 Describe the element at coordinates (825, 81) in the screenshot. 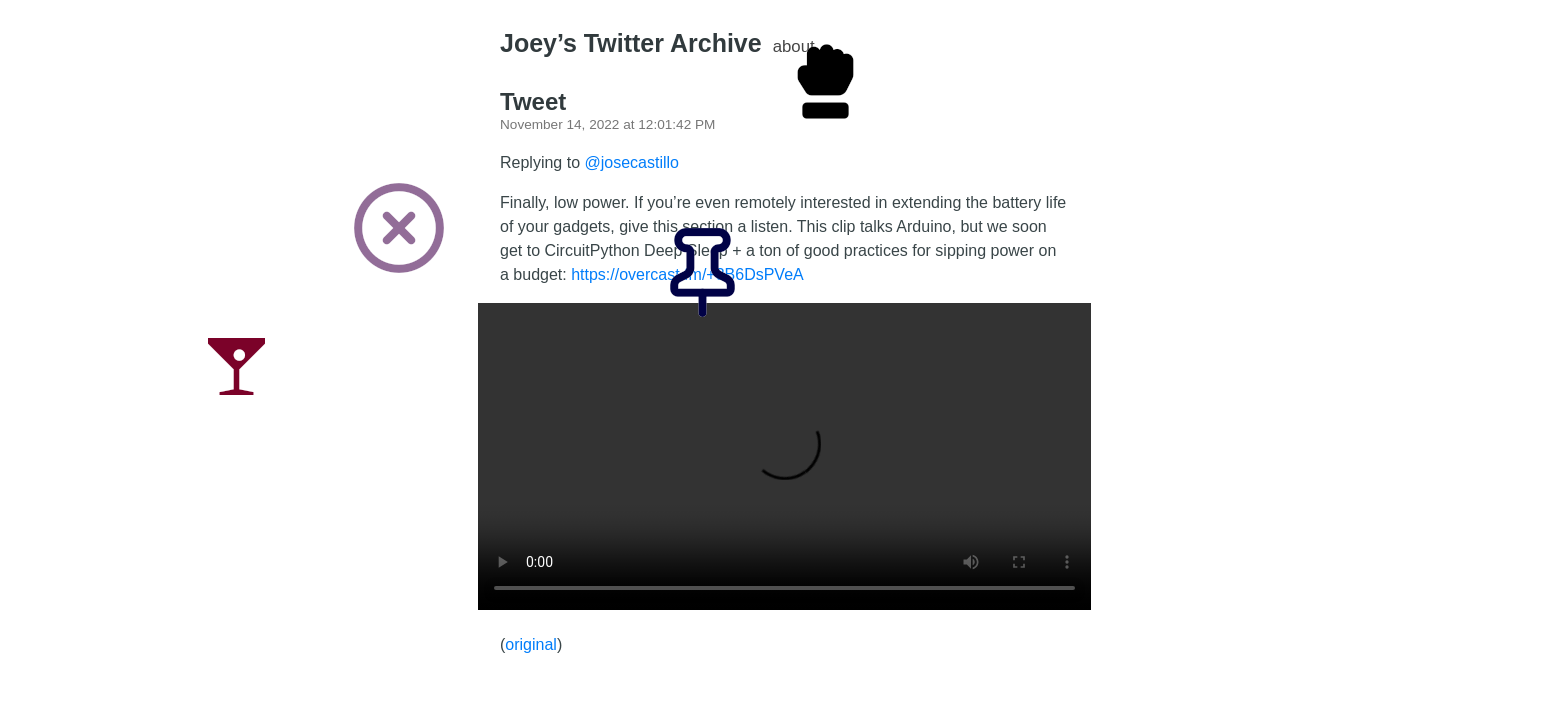

I see `rock gesture for rock-paper-scissors game` at that location.